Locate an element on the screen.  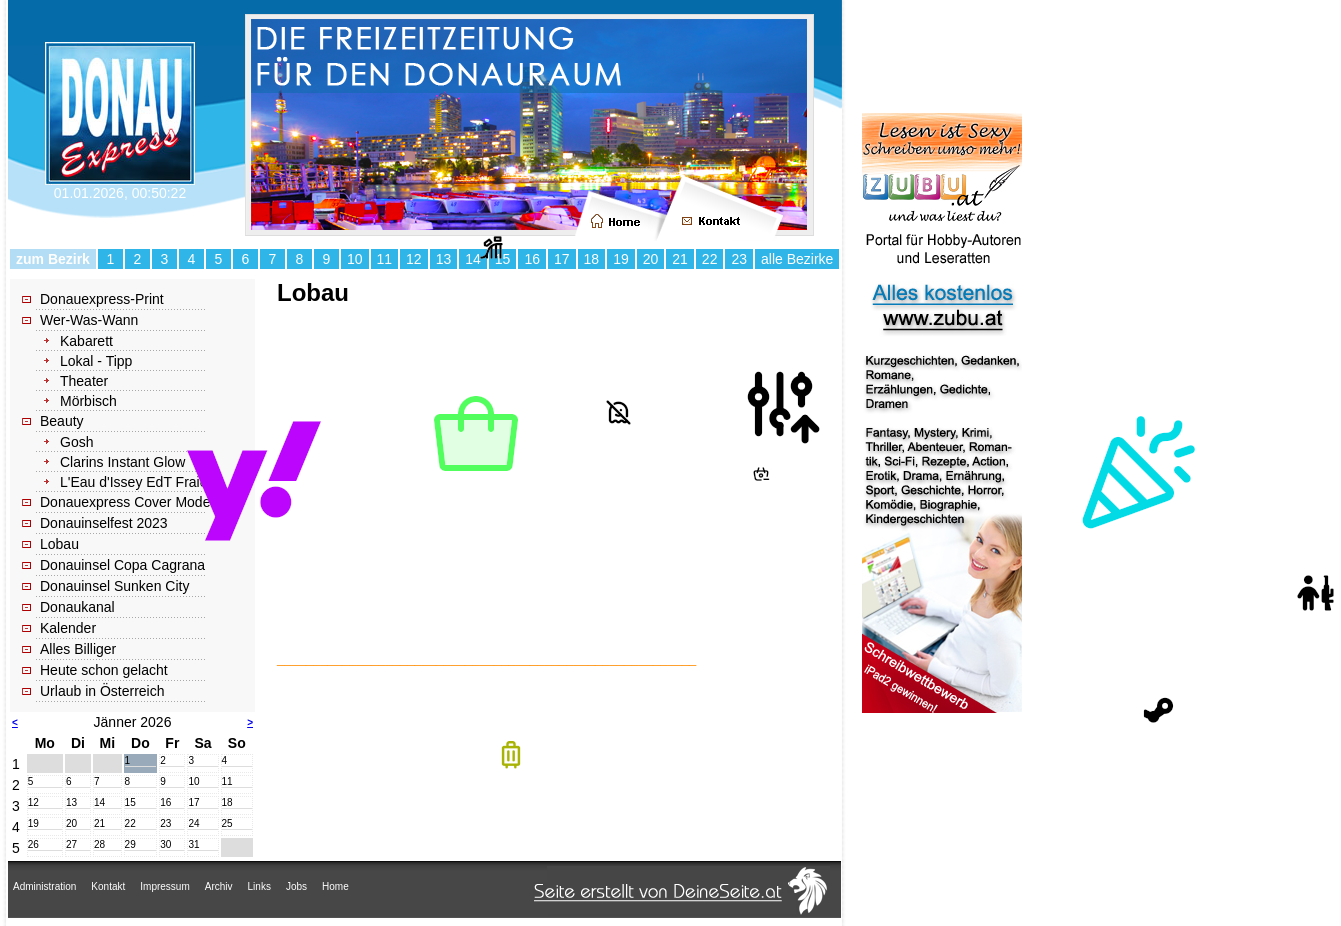
access travel or trip planning features is located at coordinates (511, 755).